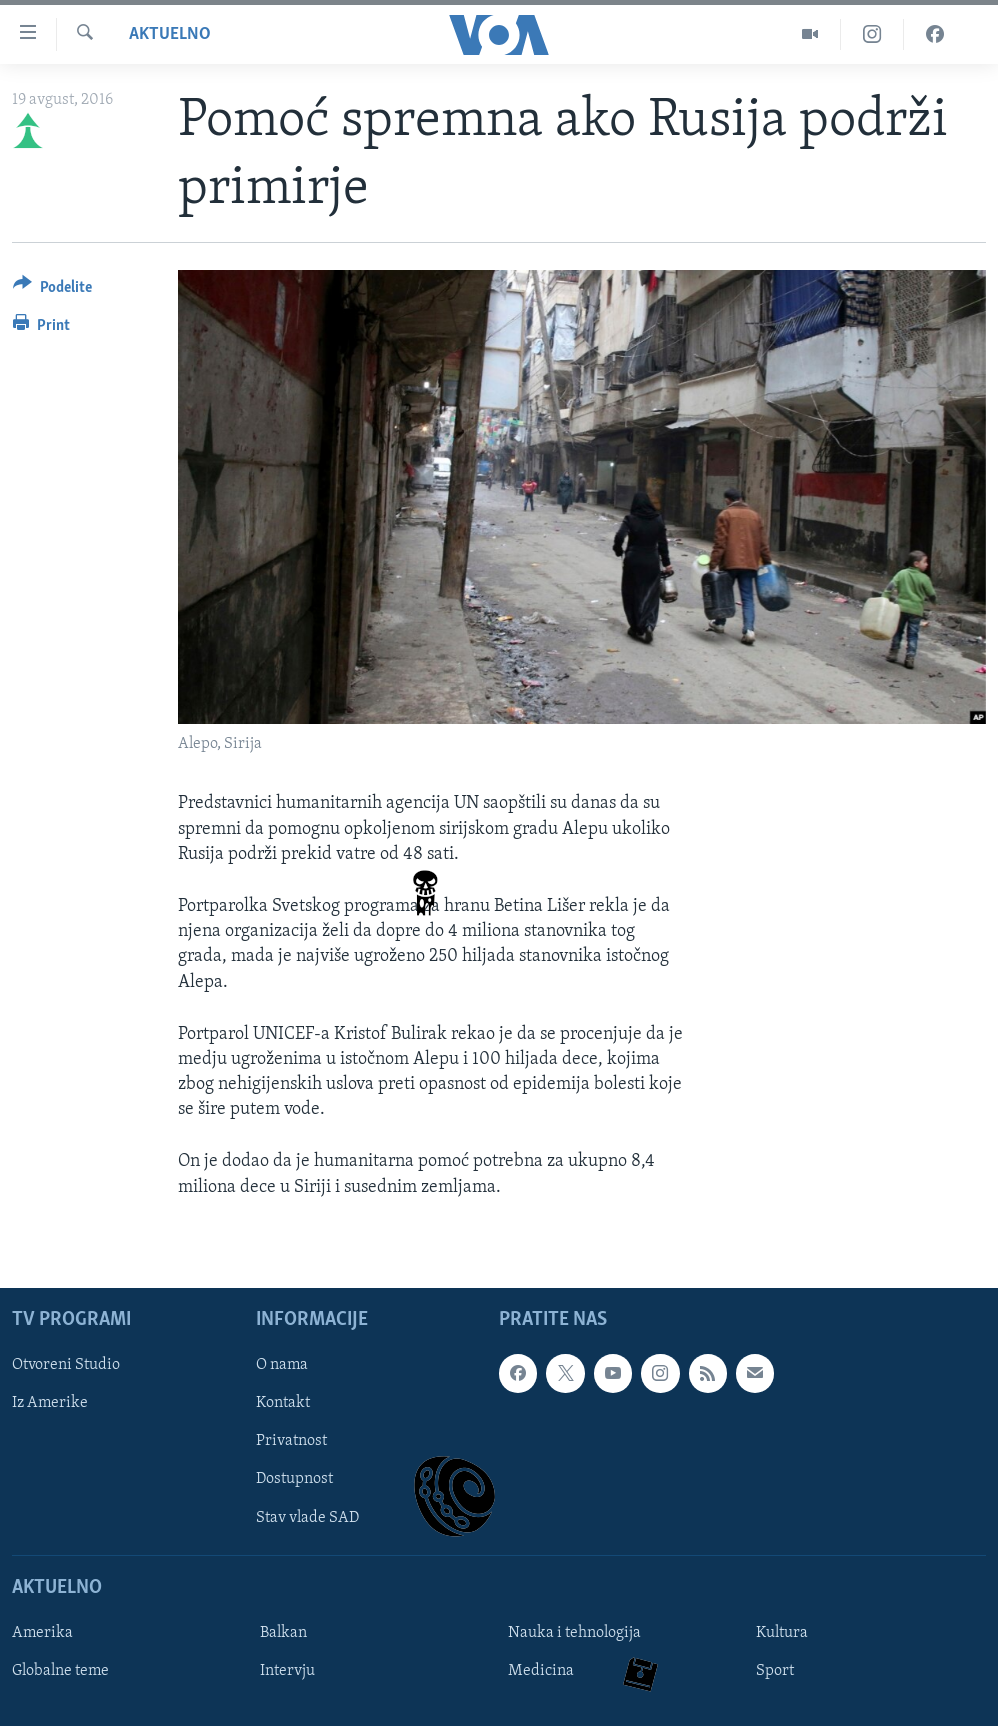  What do you see at coordinates (424, 892) in the screenshot?
I see `indicates poison or toxic damage status` at bounding box center [424, 892].